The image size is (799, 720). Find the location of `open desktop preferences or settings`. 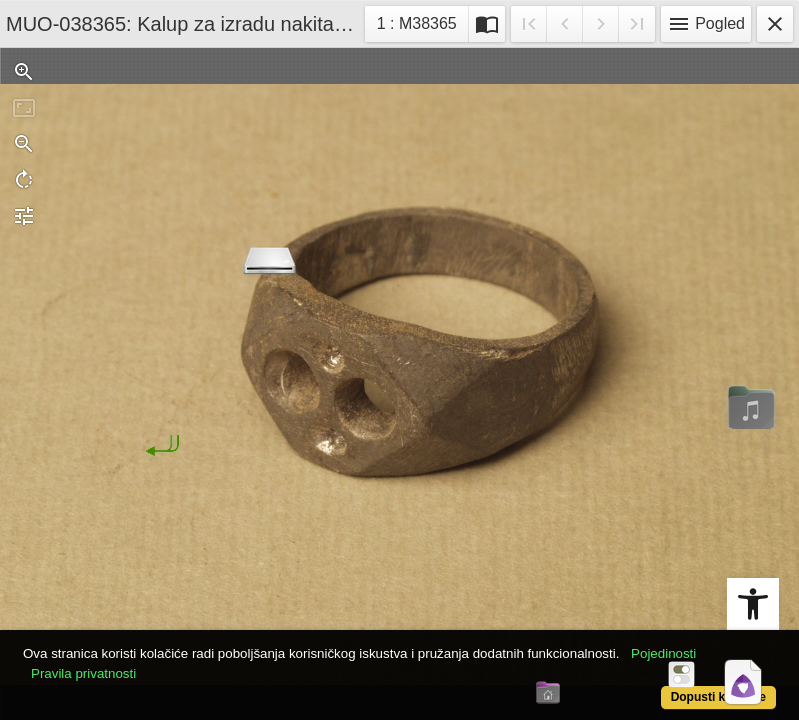

open desktop preferences or settings is located at coordinates (681, 674).